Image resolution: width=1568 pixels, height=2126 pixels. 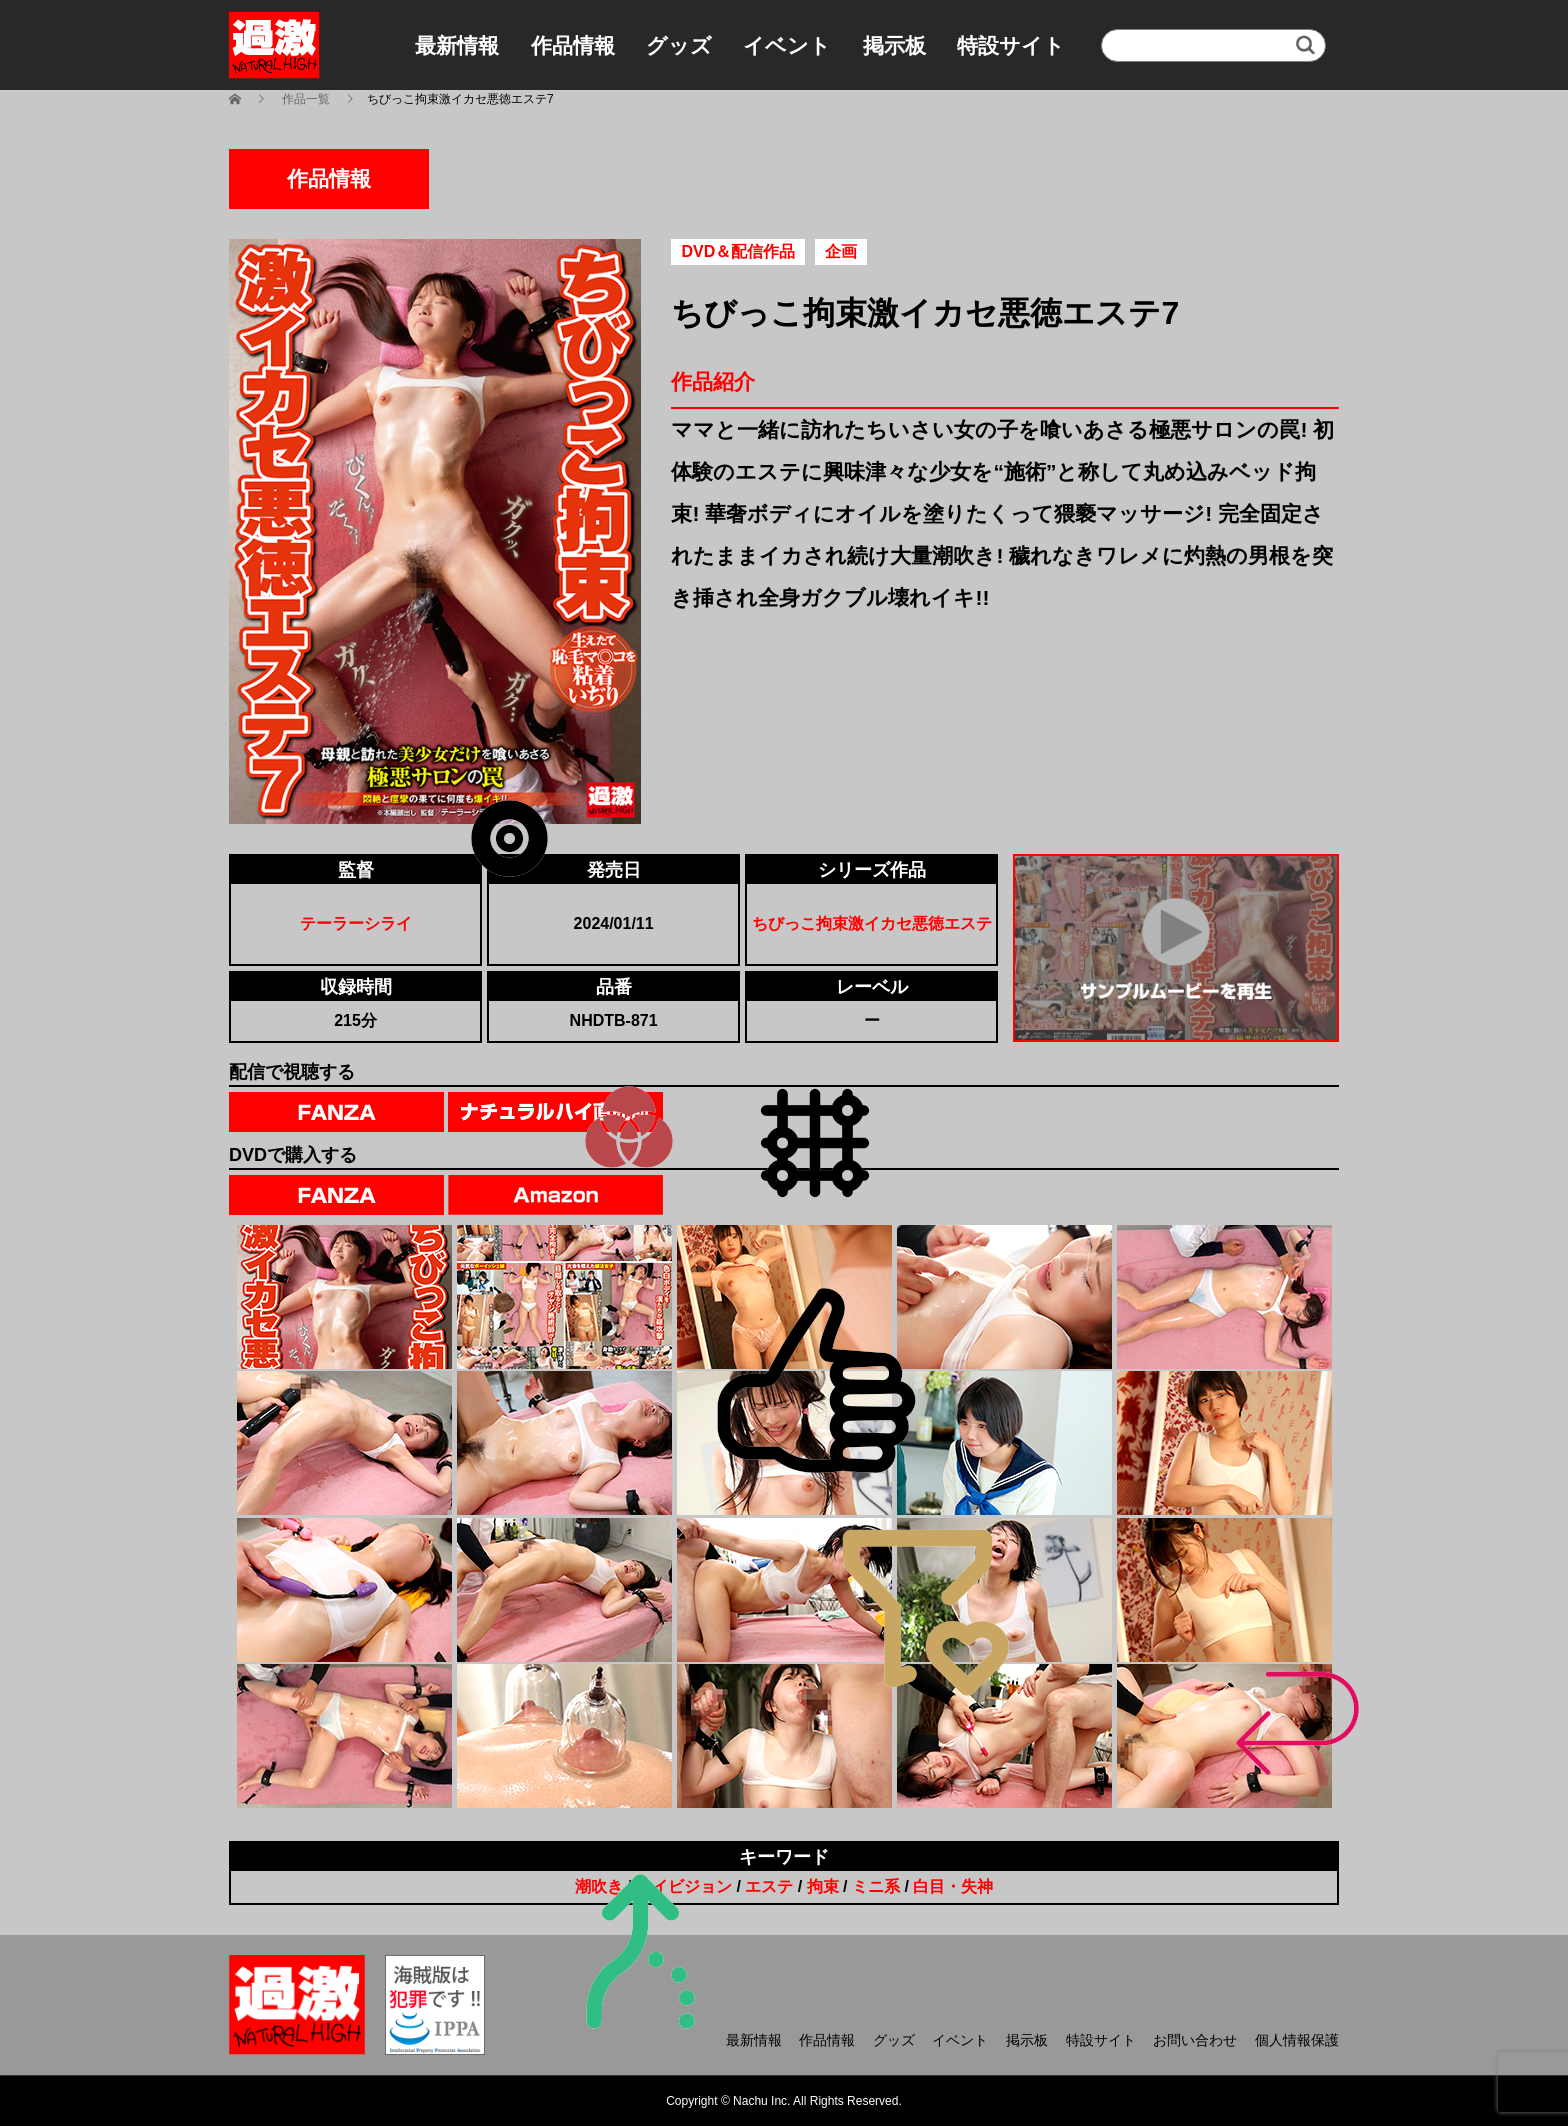 What do you see at coordinates (815, 1143) in the screenshot?
I see `view data points on a grid chart` at bounding box center [815, 1143].